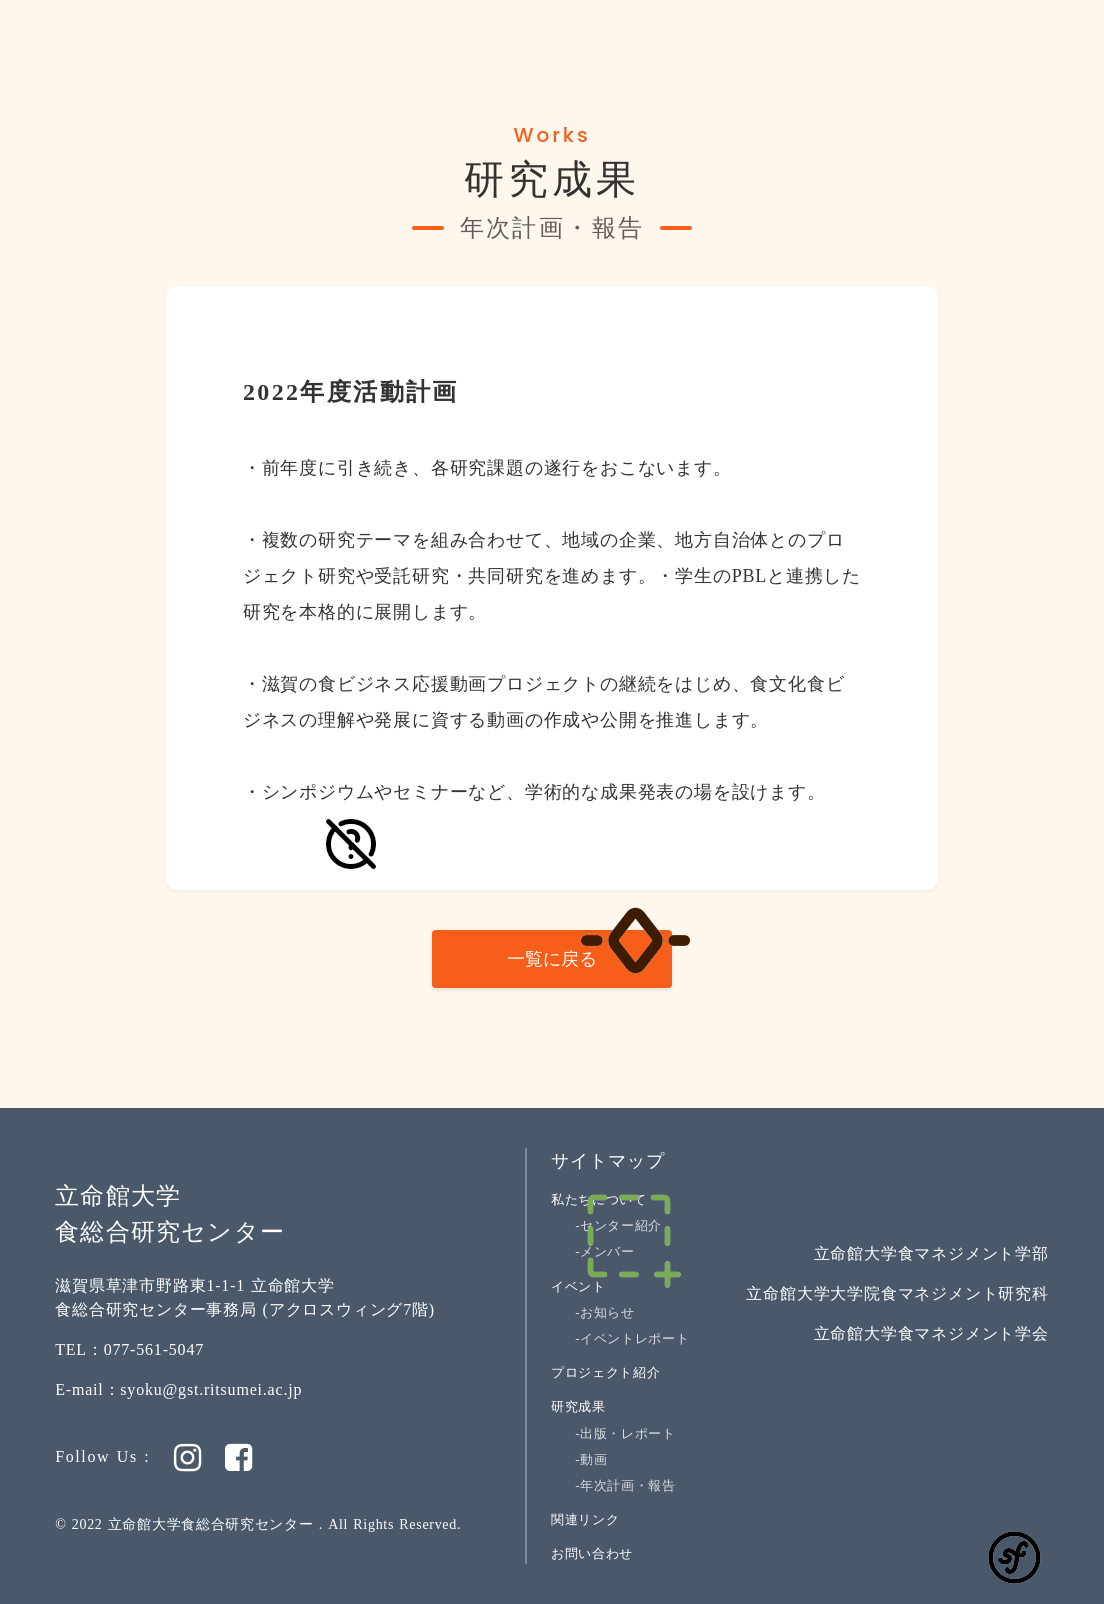 Image resolution: width=1104 pixels, height=1604 pixels. What do you see at coordinates (629, 1236) in the screenshot?
I see `add to current selection` at bounding box center [629, 1236].